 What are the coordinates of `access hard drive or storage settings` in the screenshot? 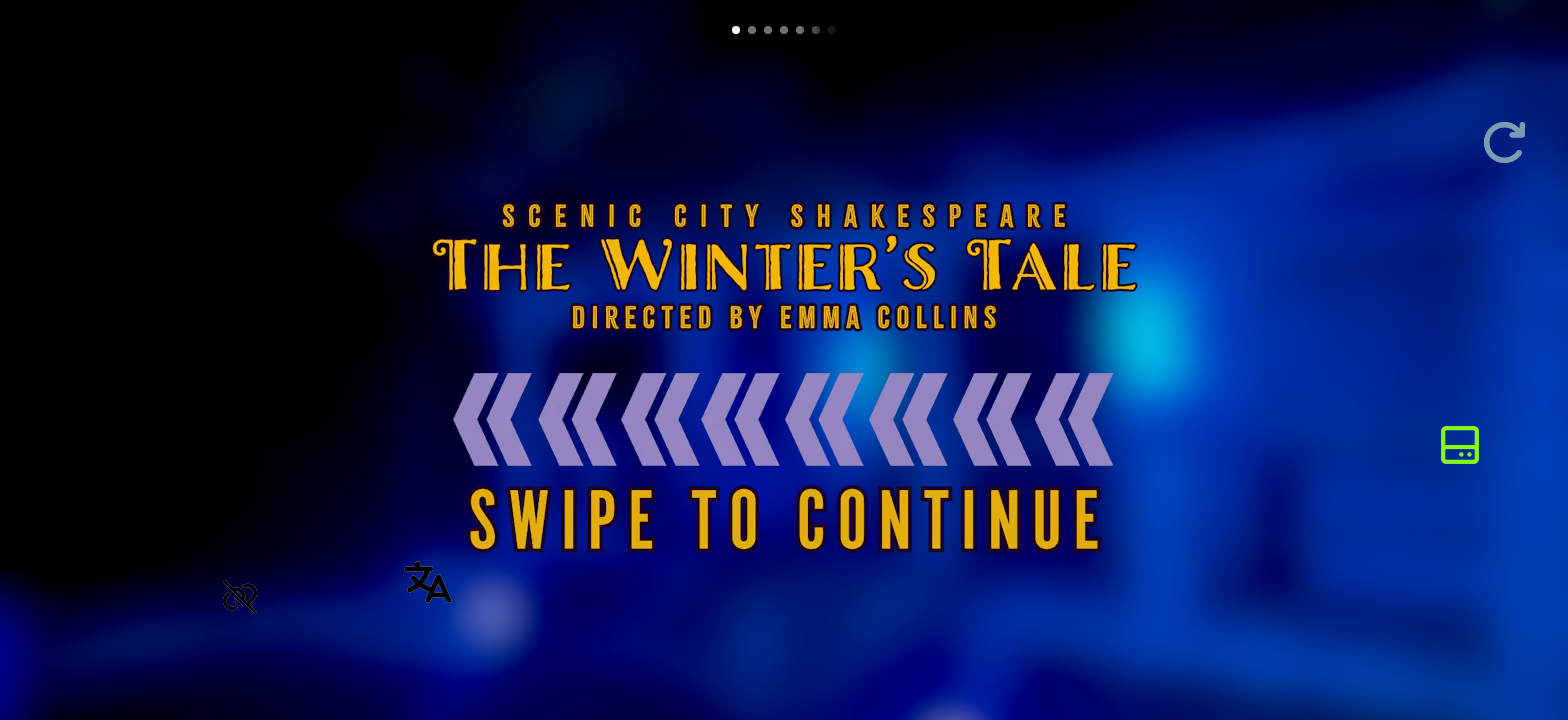 It's located at (1460, 445).